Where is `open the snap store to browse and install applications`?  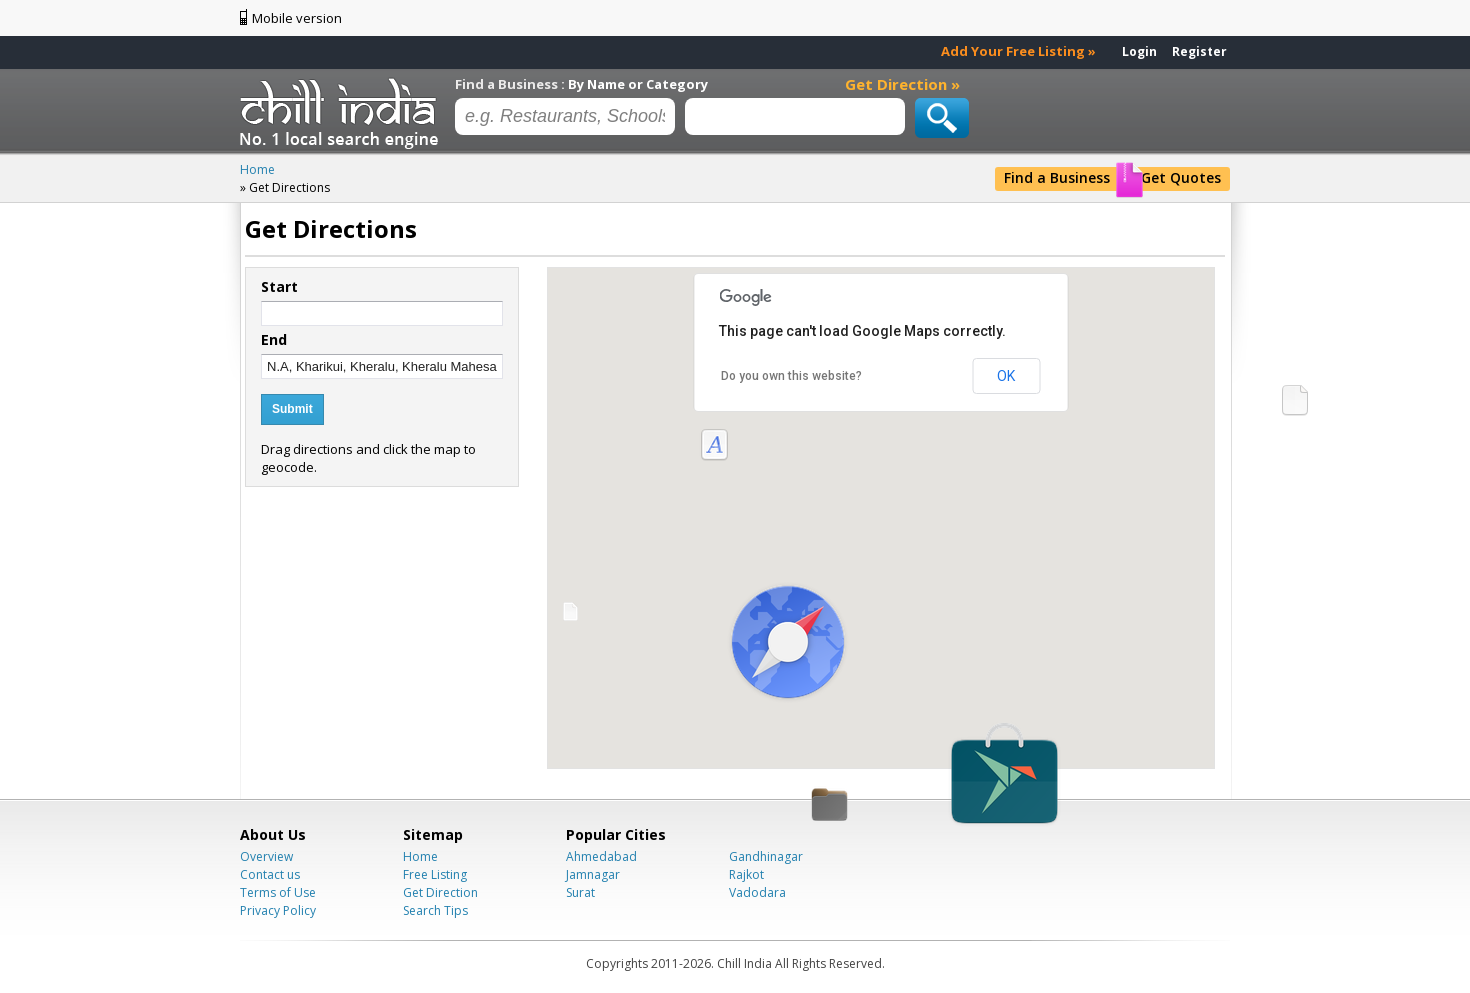 open the snap store to browse and install applications is located at coordinates (1004, 781).